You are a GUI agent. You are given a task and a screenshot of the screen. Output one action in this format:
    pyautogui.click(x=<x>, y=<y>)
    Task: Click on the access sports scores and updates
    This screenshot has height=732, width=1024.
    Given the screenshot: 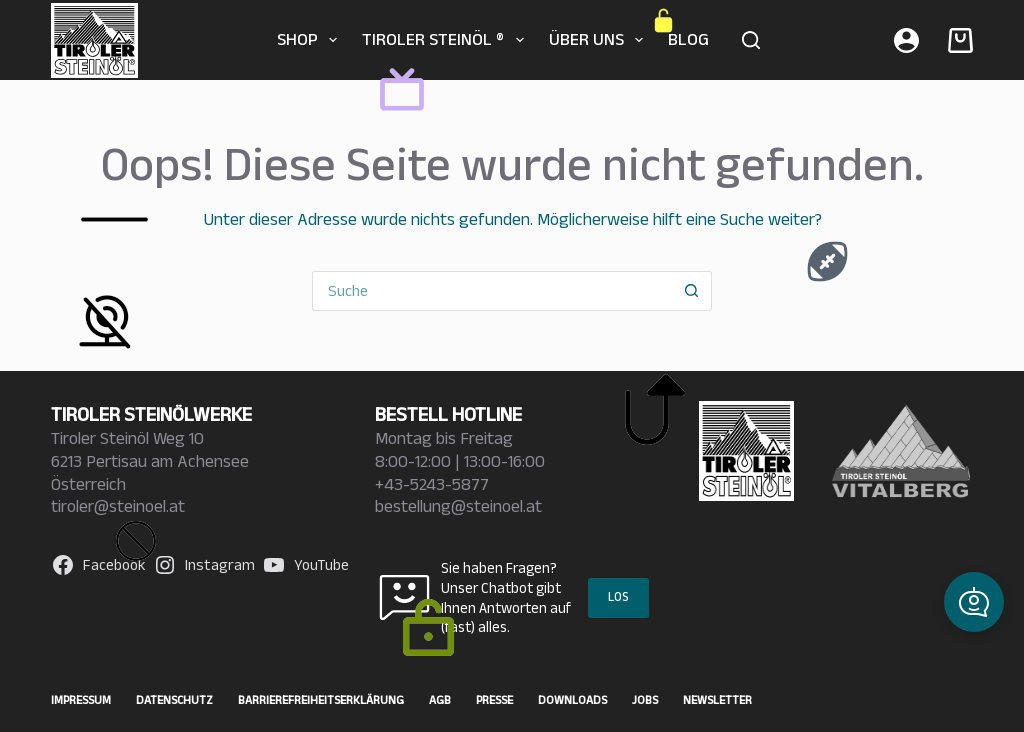 What is the action you would take?
    pyautogui.click(x=827, y=261)
    